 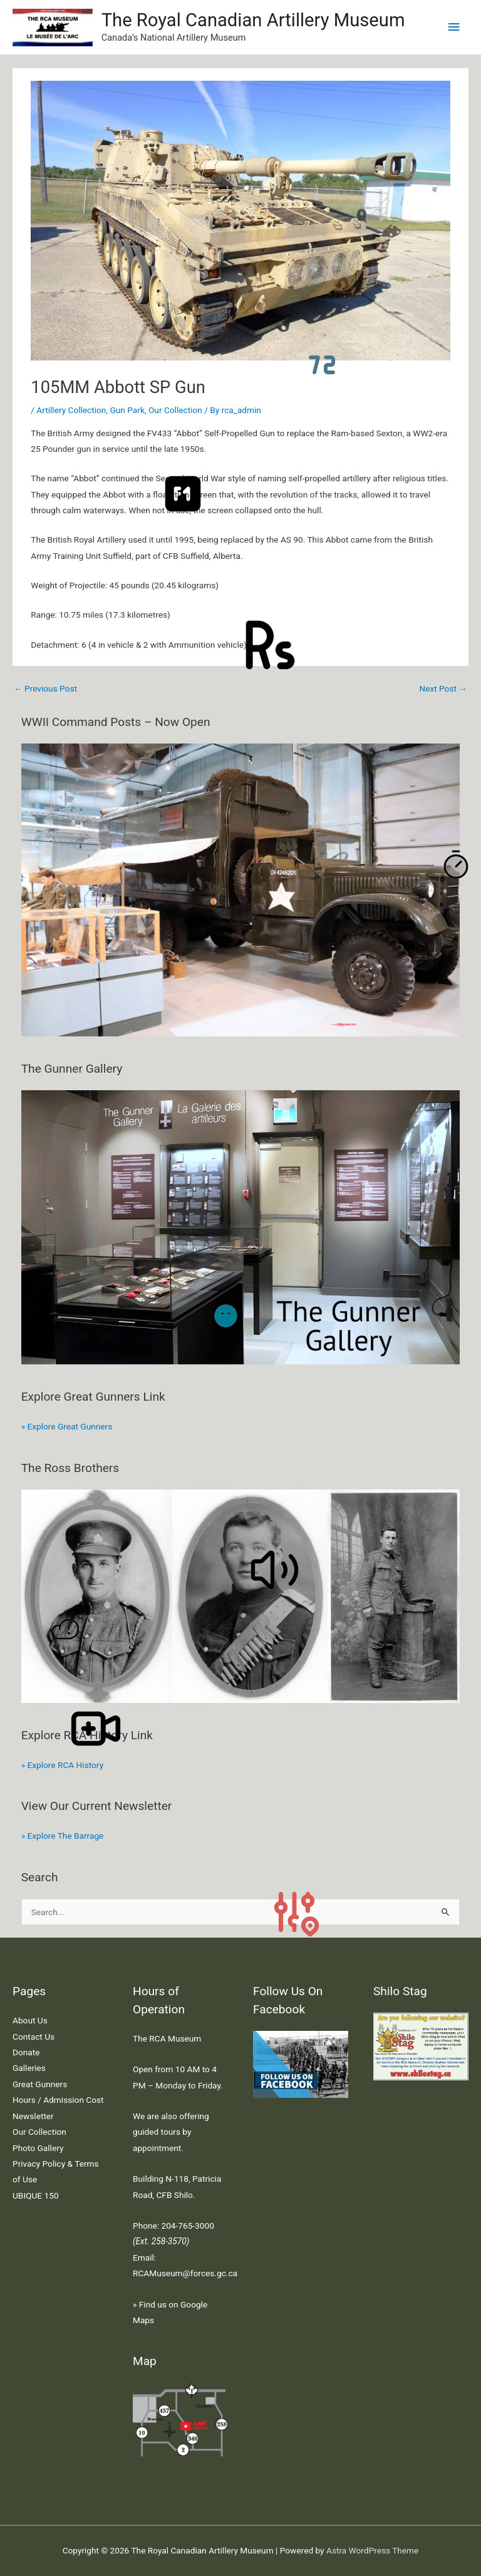 I want to click on indicates neutral feedback or rating, so click(x=225, y=1316).